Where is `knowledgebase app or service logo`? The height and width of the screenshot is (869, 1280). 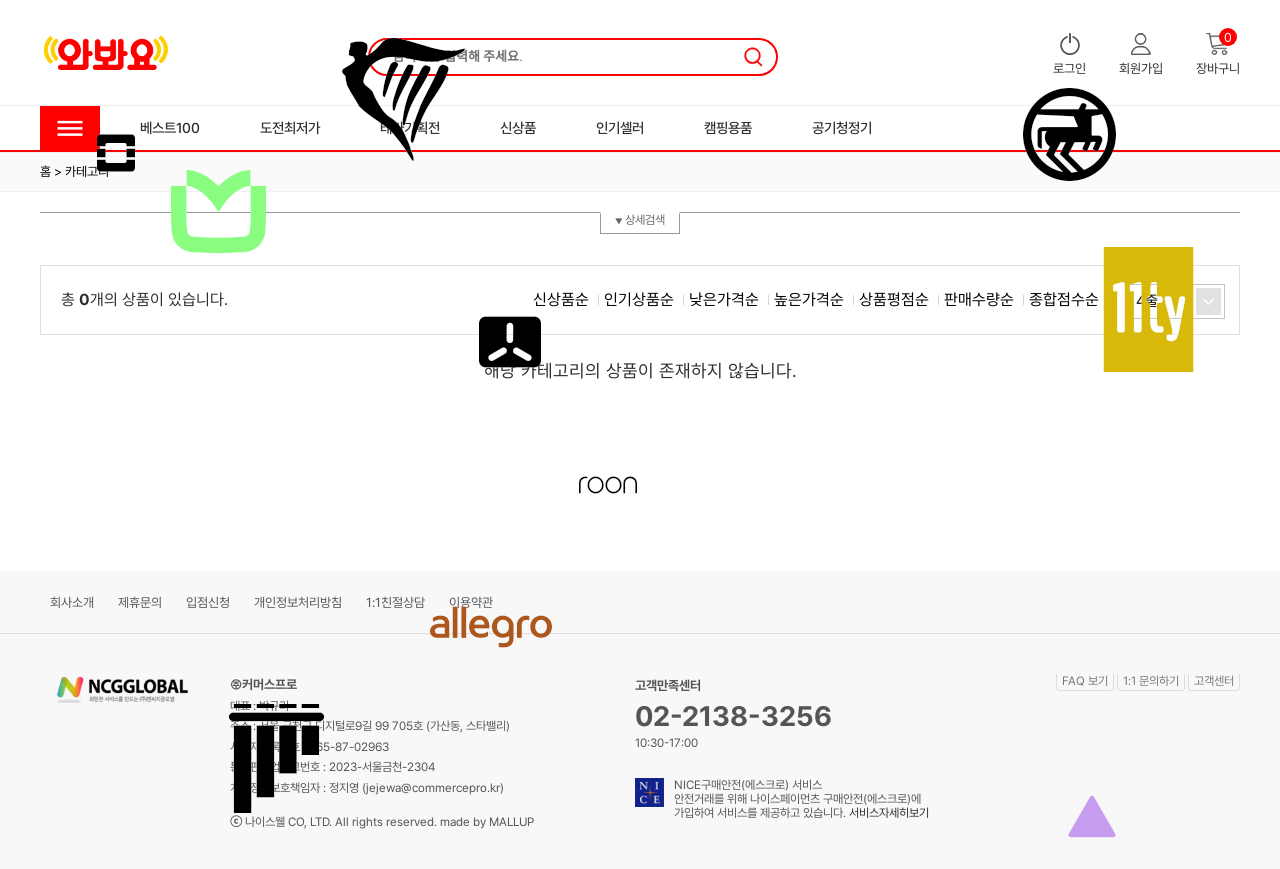 knowledgebase app or service logo is located at coordinates (218, 211).